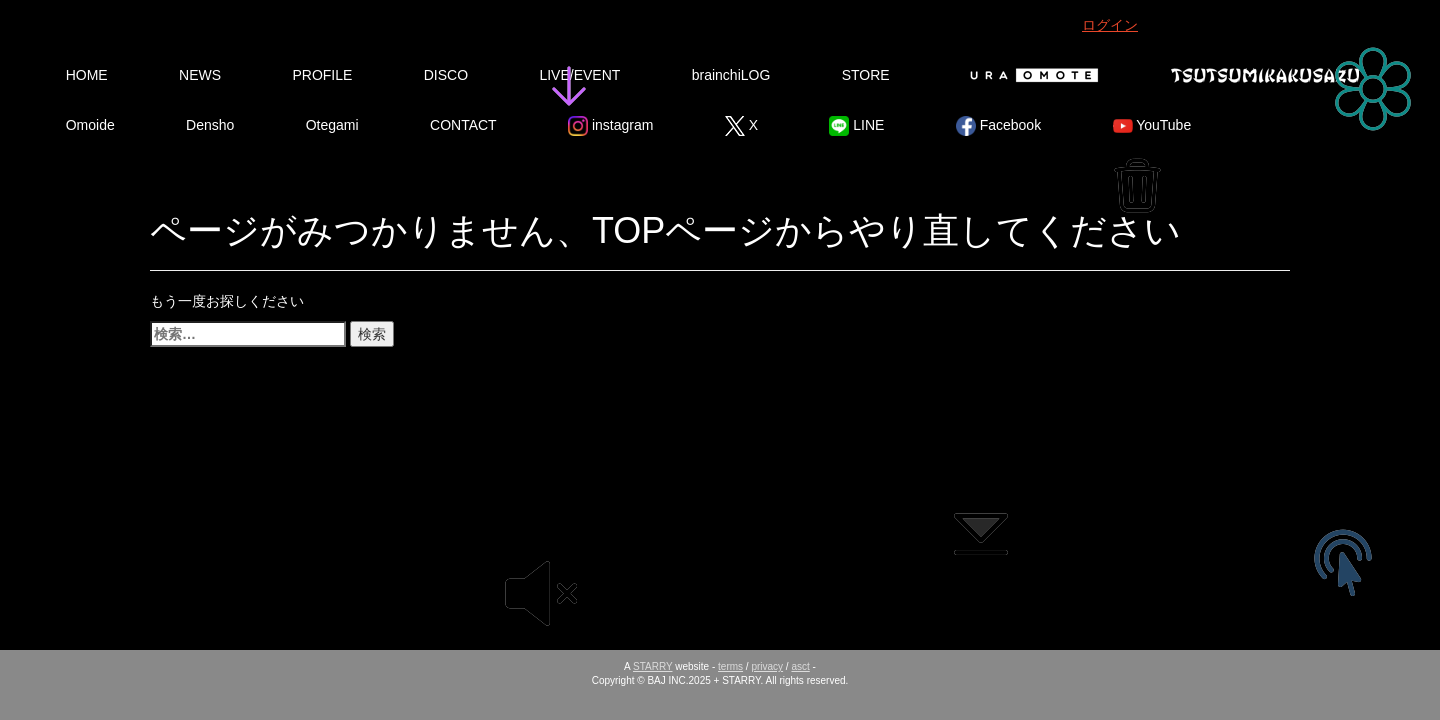 Image resolution: width=1440 pixels, height=720 pixels. What do you see at coordinates (981, 533) in the screenshot?
I see `expand content below` at bounding box center [981, 533].